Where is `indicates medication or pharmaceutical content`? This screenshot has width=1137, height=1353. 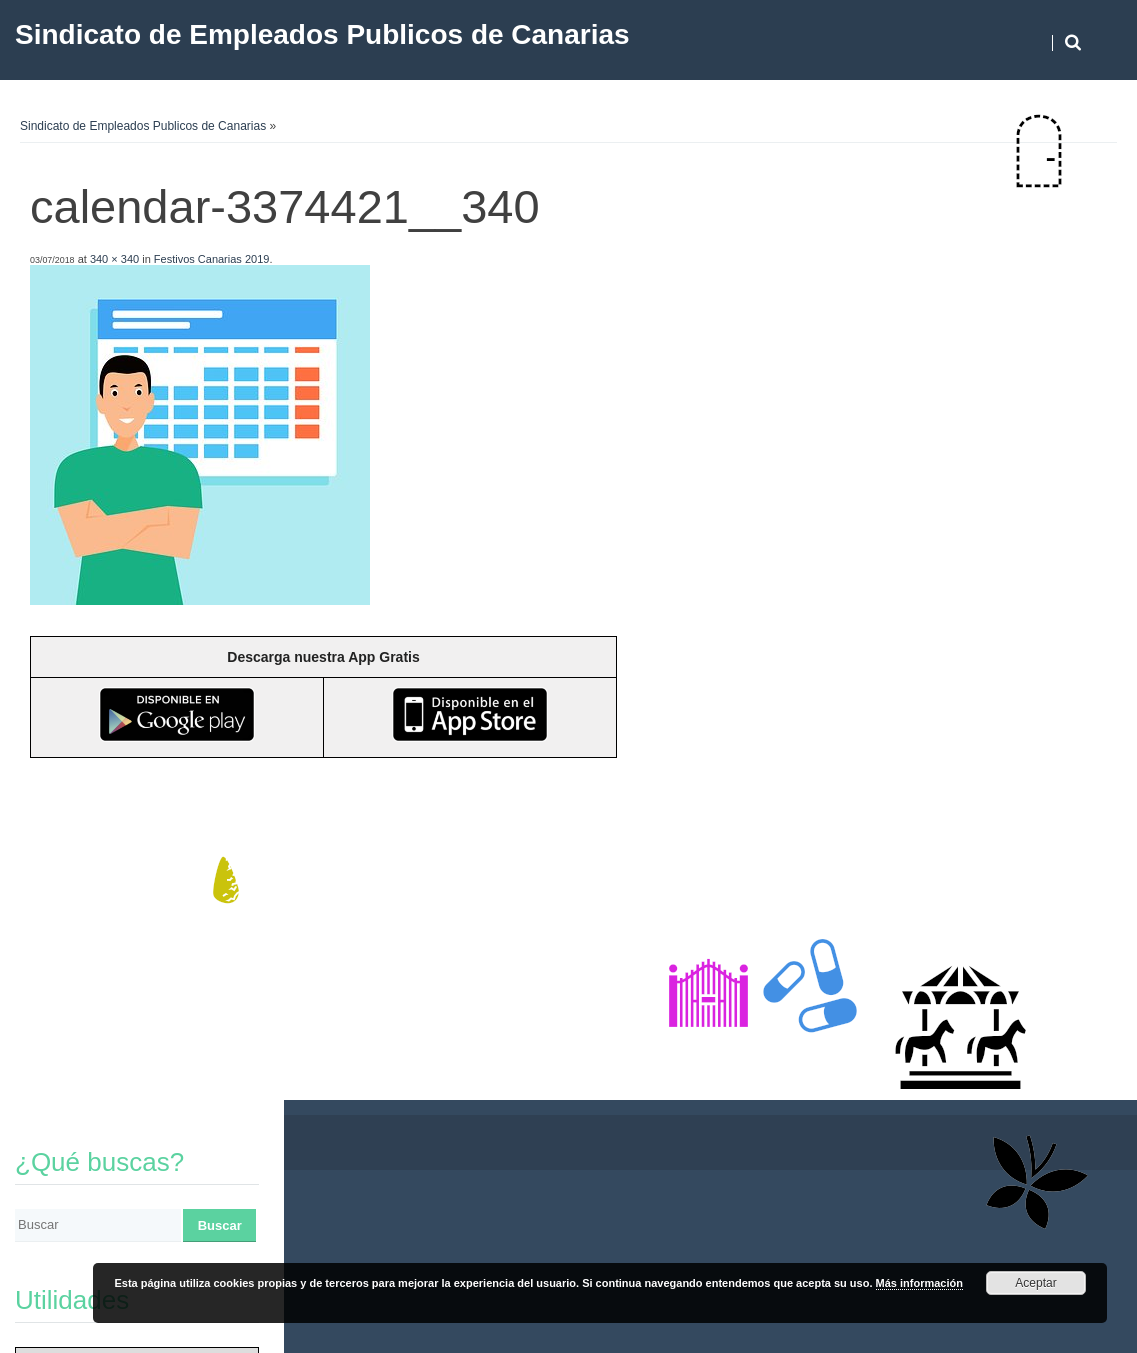
indicates medication or pharmaceutical content is located at coordinates (809, 985).